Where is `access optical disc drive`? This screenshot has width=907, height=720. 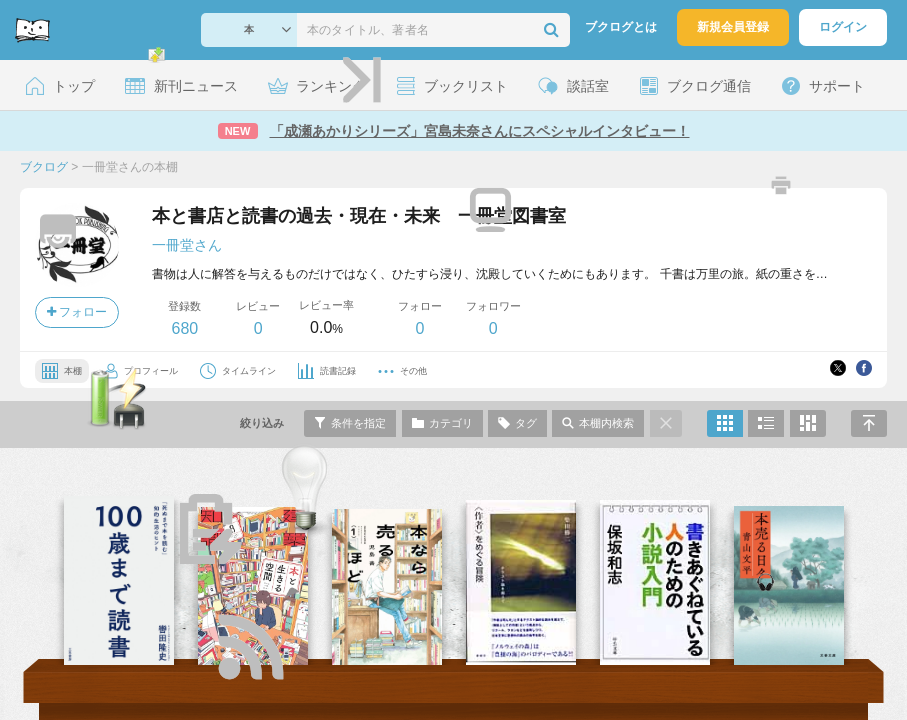
access optical disc drive is located at coordinates (58, 230).